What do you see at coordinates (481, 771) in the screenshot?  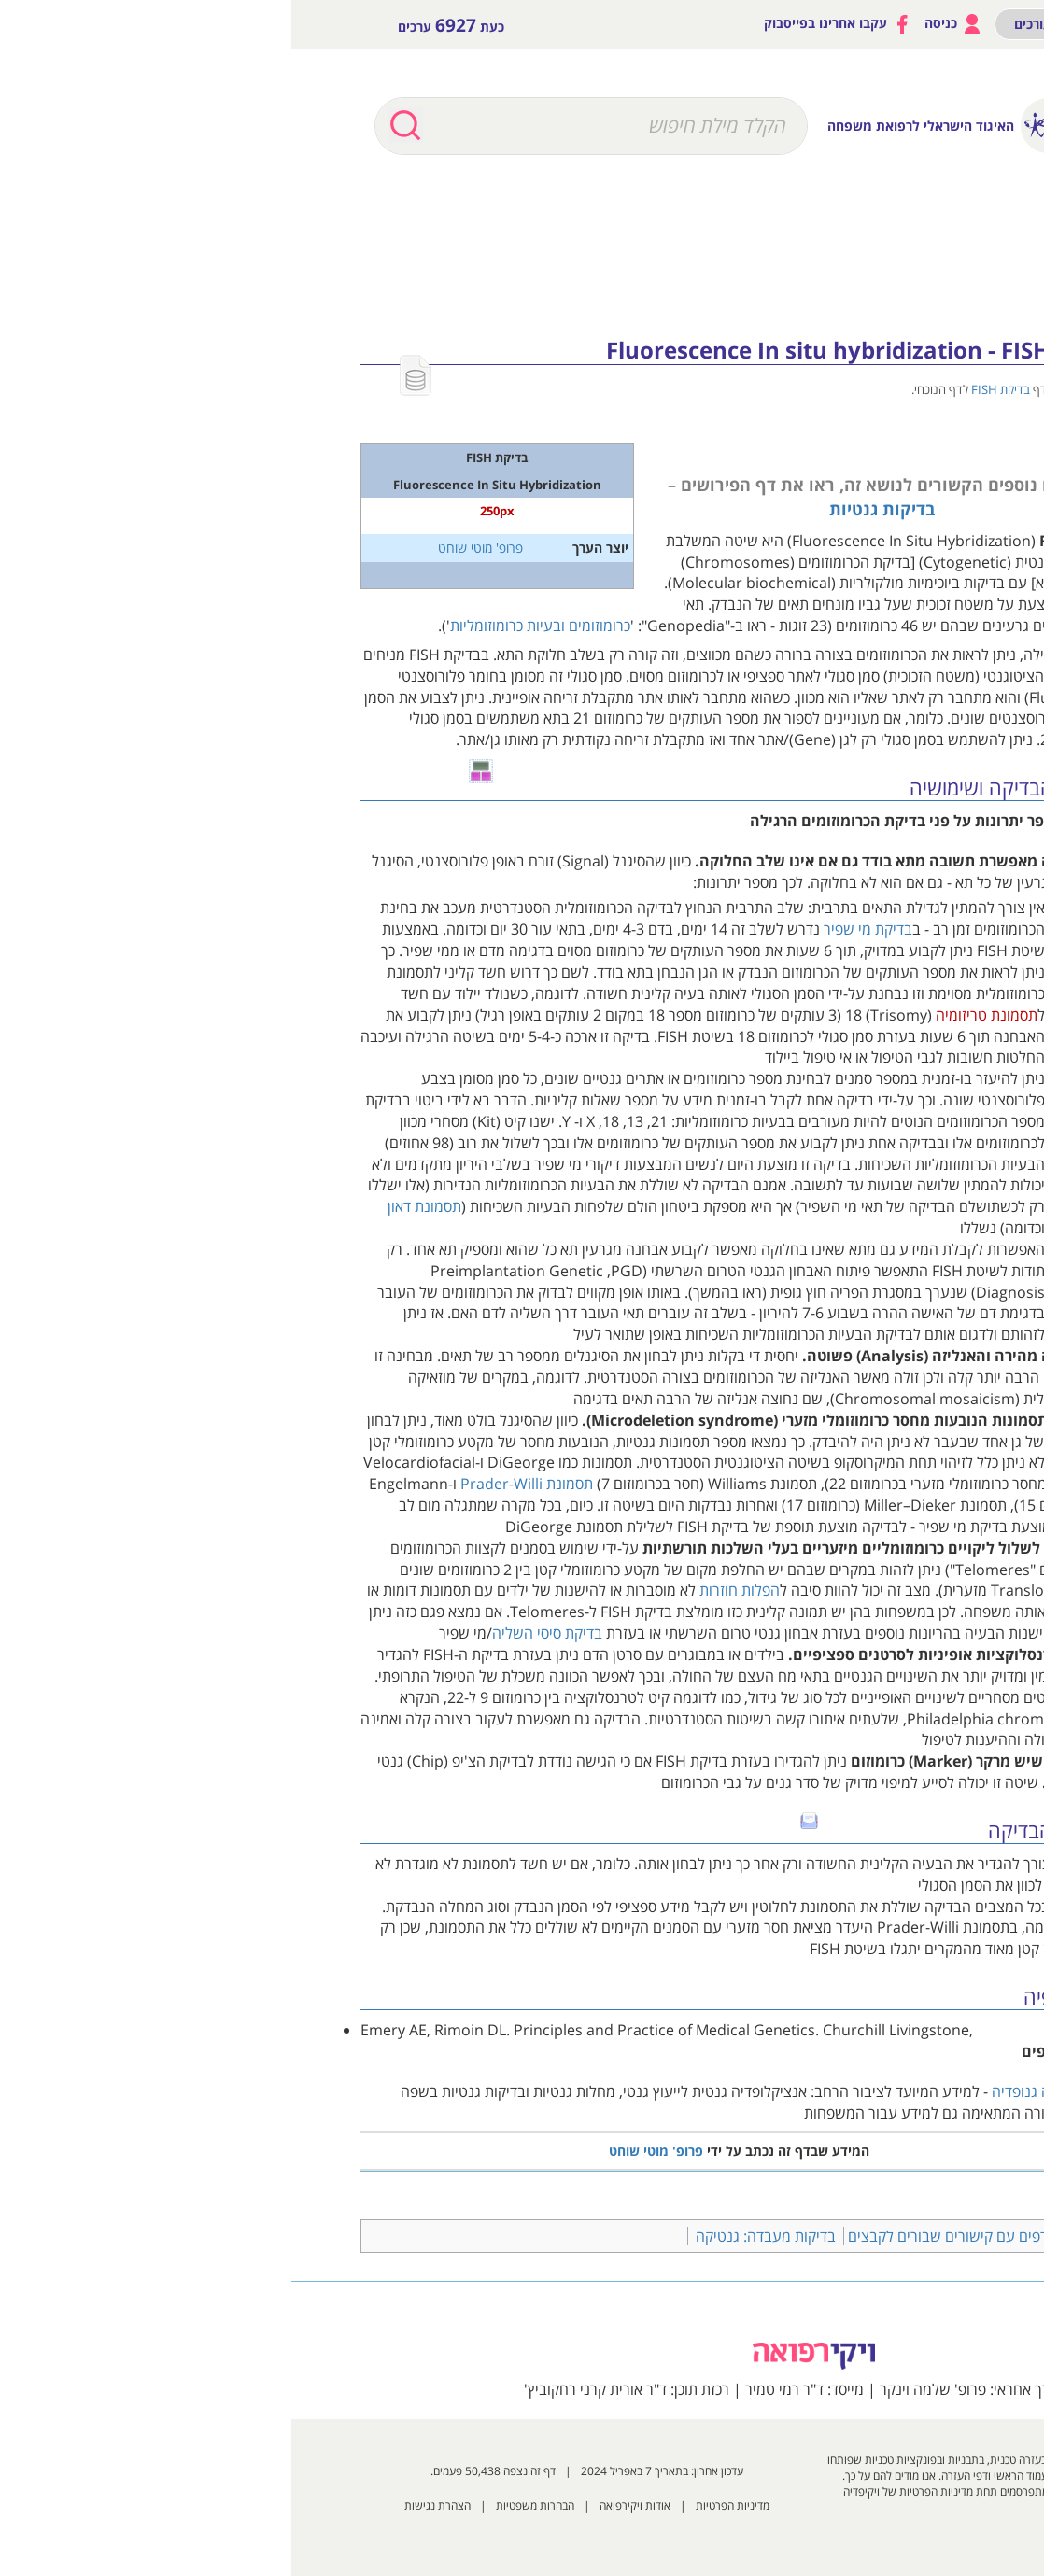 I see `select all items in the current view` at bounding box center [481, 771].